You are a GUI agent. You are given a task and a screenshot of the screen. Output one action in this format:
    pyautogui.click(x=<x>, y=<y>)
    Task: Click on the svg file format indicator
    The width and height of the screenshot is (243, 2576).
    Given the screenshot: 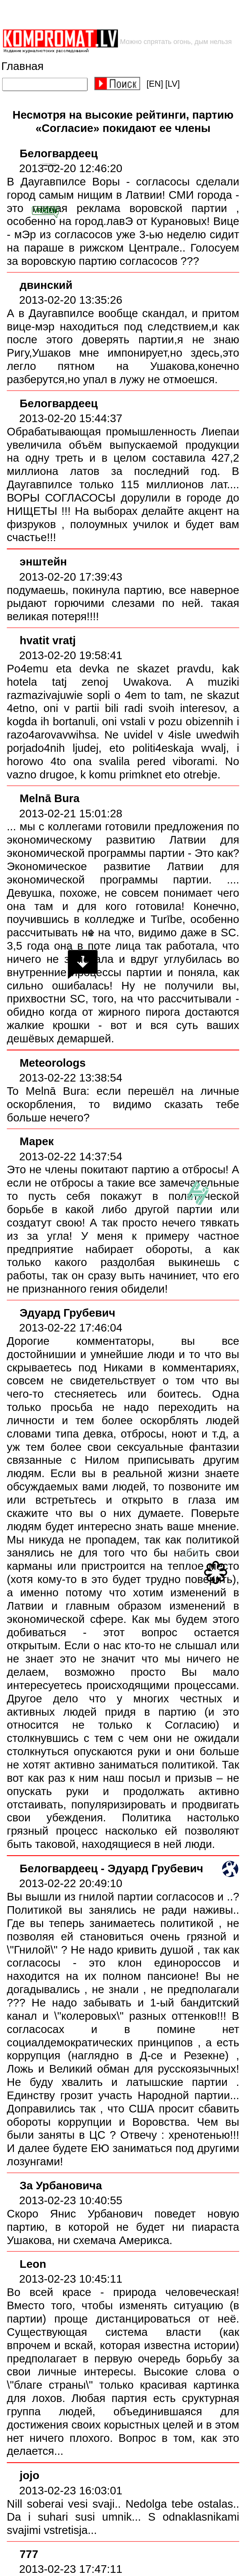 What is the action you would take?
    pyautogui.click(x=215, y=1572)
    